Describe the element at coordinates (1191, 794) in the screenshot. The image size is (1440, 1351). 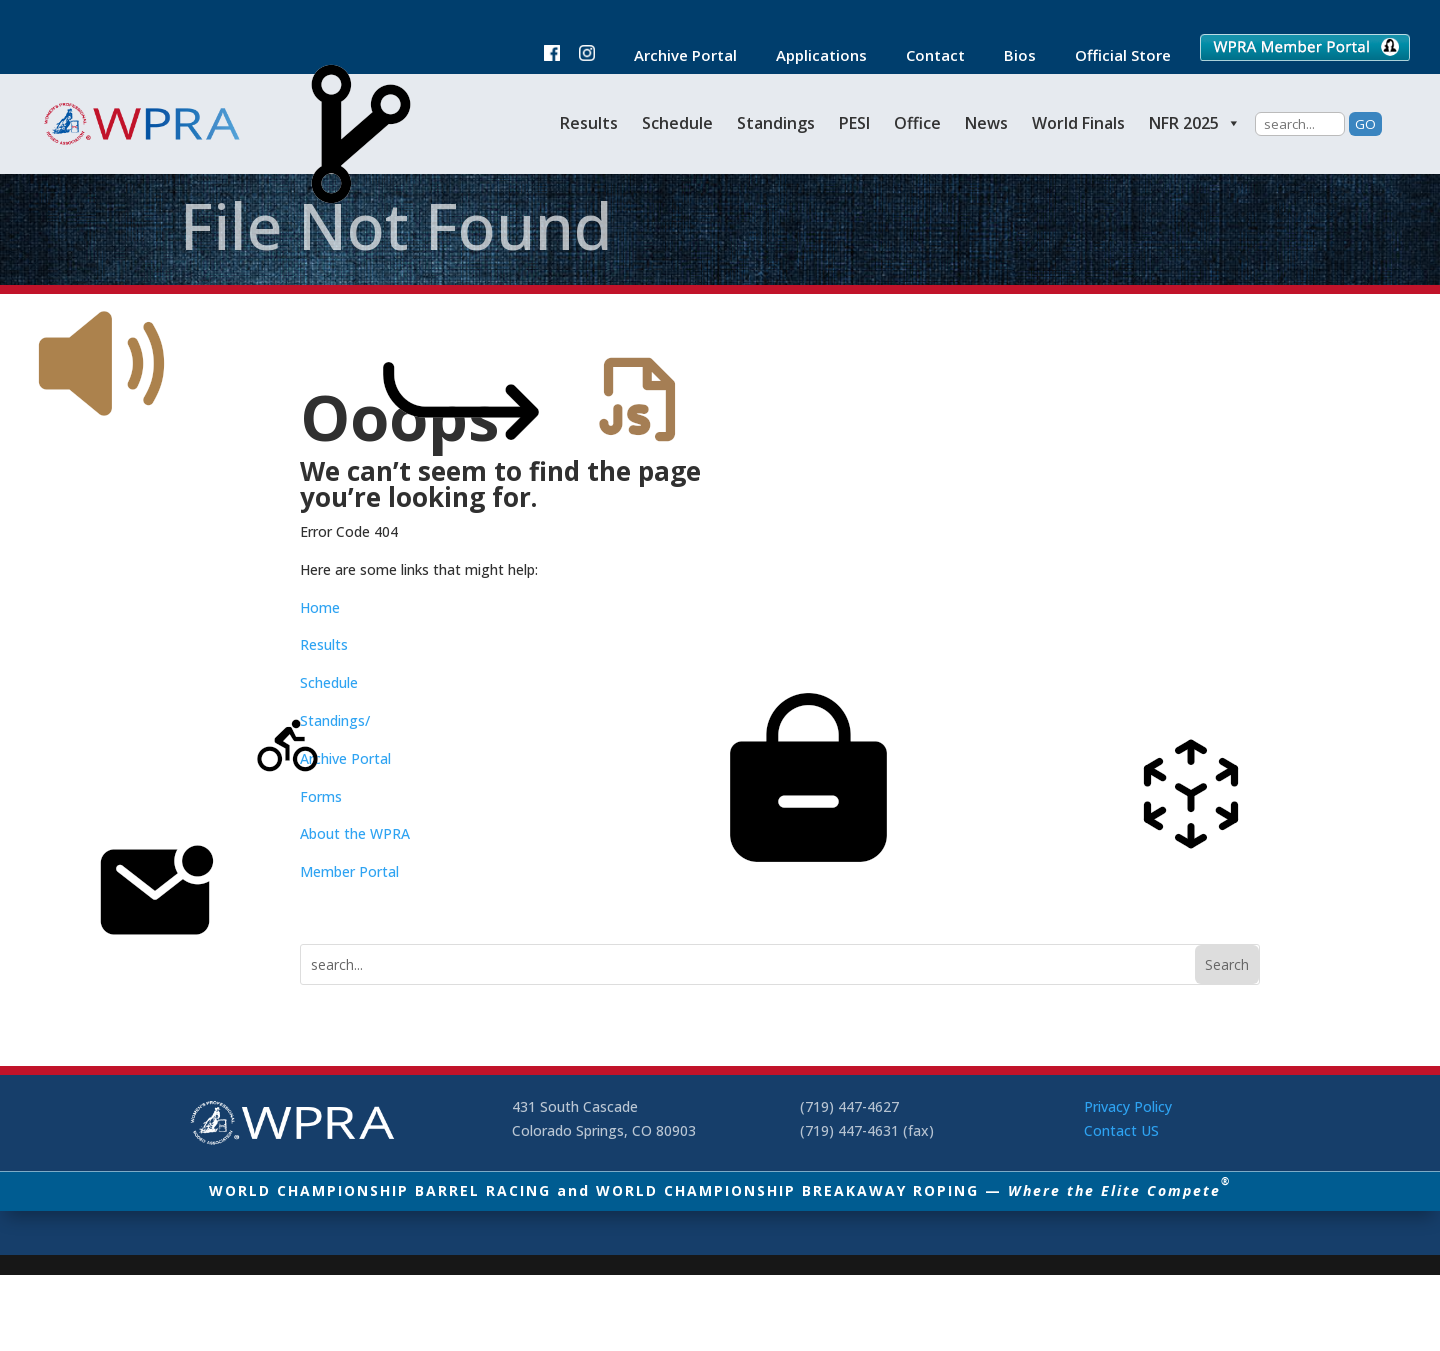
I see `access apple AR features or settings` at that location.